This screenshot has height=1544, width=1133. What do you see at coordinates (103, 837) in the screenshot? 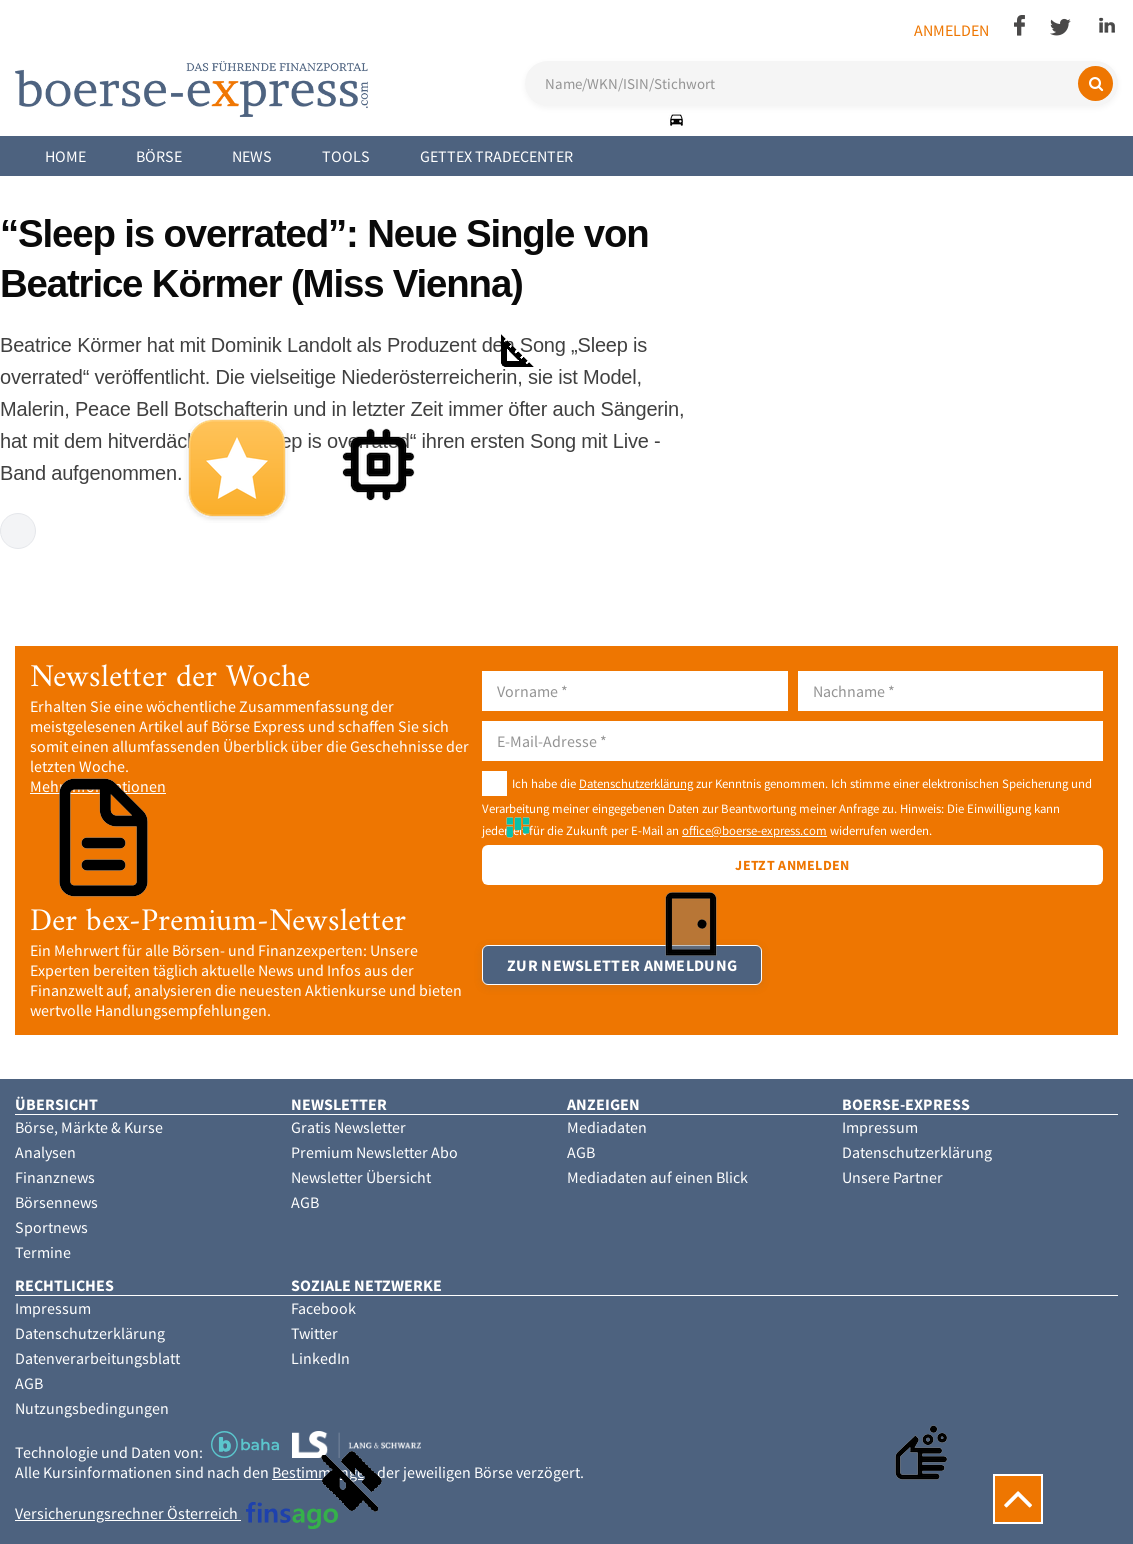
I see `view document or text file` at bounding box center [103, 837].